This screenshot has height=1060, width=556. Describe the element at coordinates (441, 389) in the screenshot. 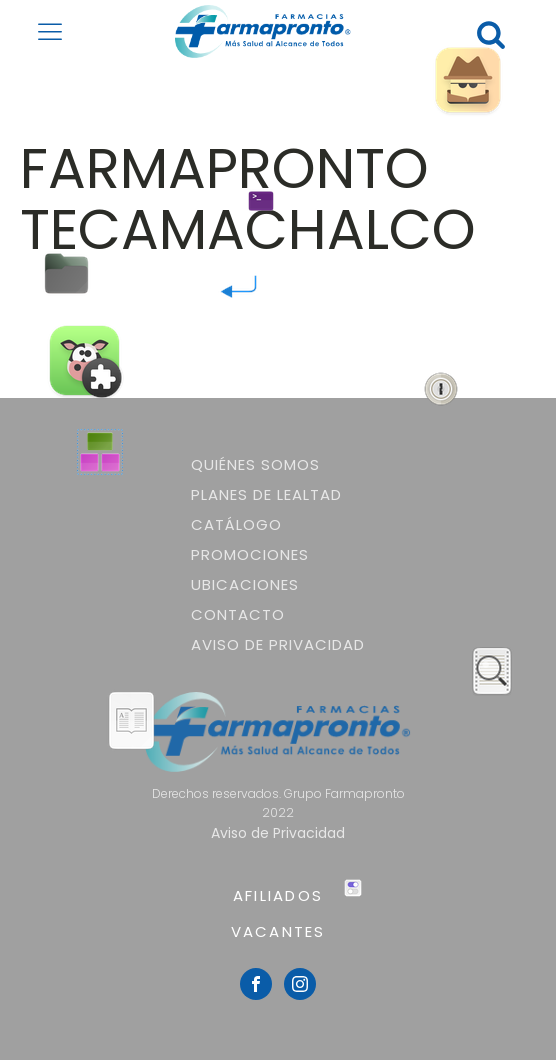

I see `open the passwords app` at that location.